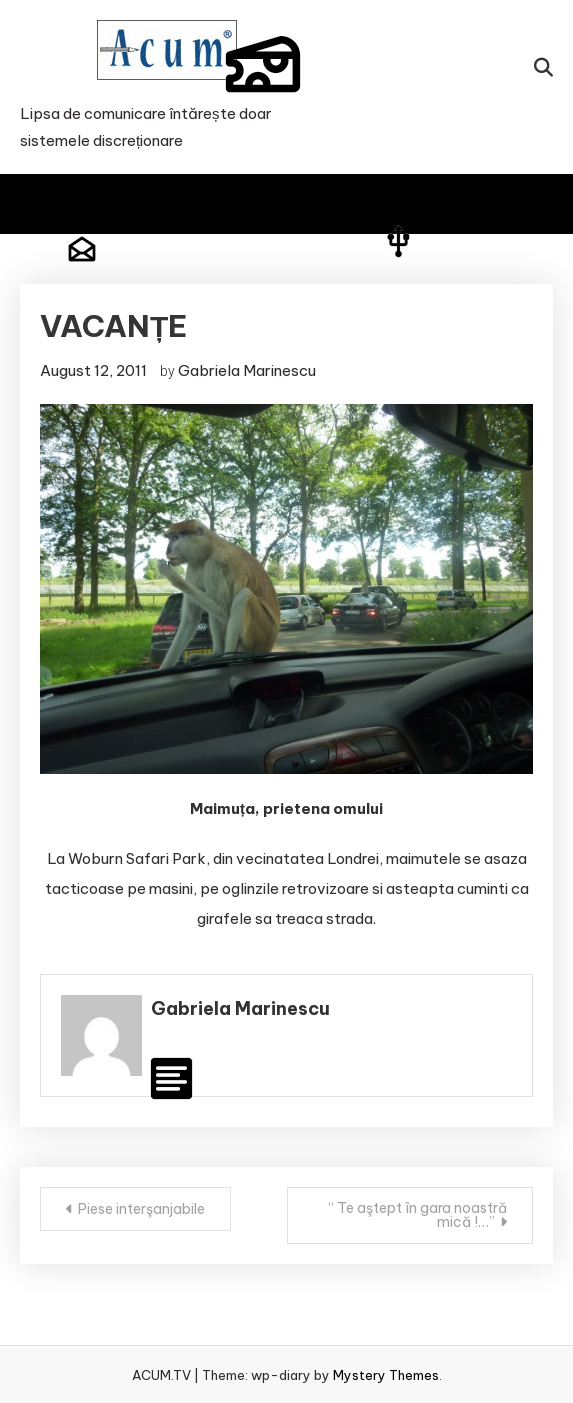 The image size is (573, 1403). What do you see at coordinates (263, 68) in the screenshot?
I see `indicates dairy or cheese product category` at bounding box center [263, 68].